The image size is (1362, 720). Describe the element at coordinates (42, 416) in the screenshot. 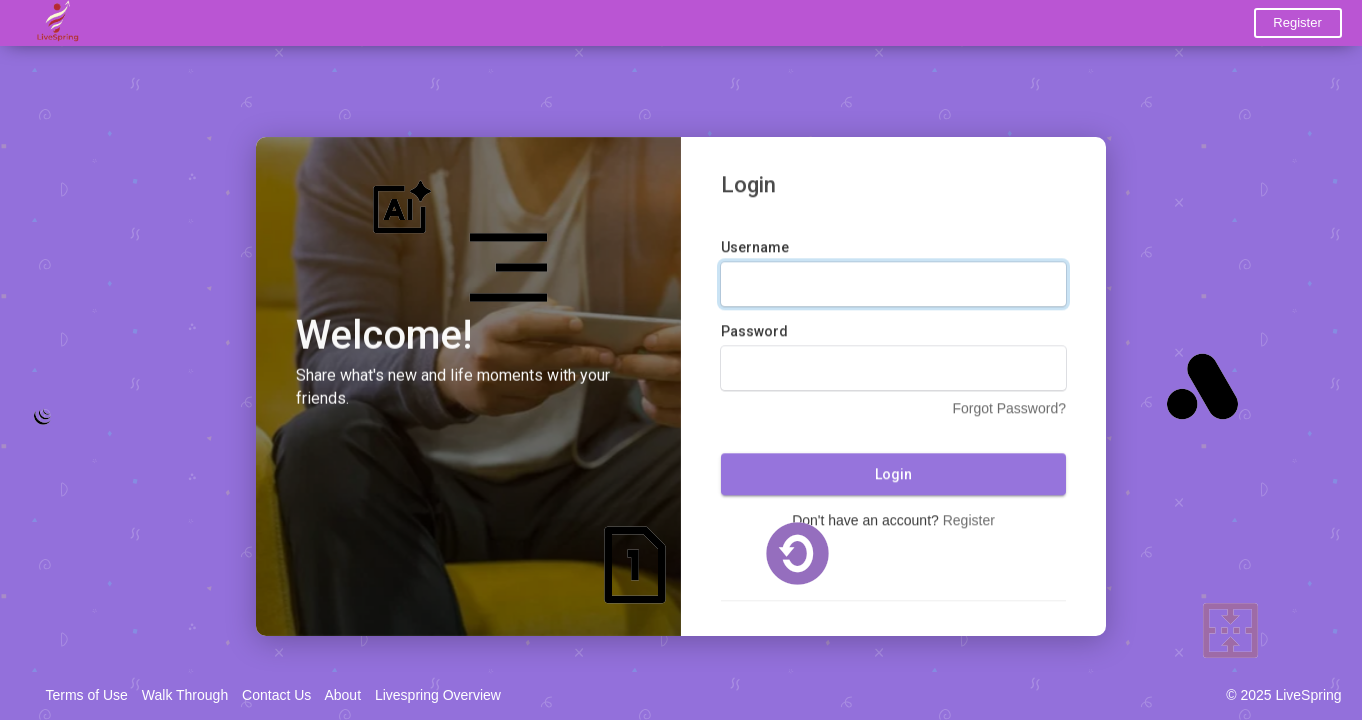

I see `jQuery JavaScript library logo` at that location.